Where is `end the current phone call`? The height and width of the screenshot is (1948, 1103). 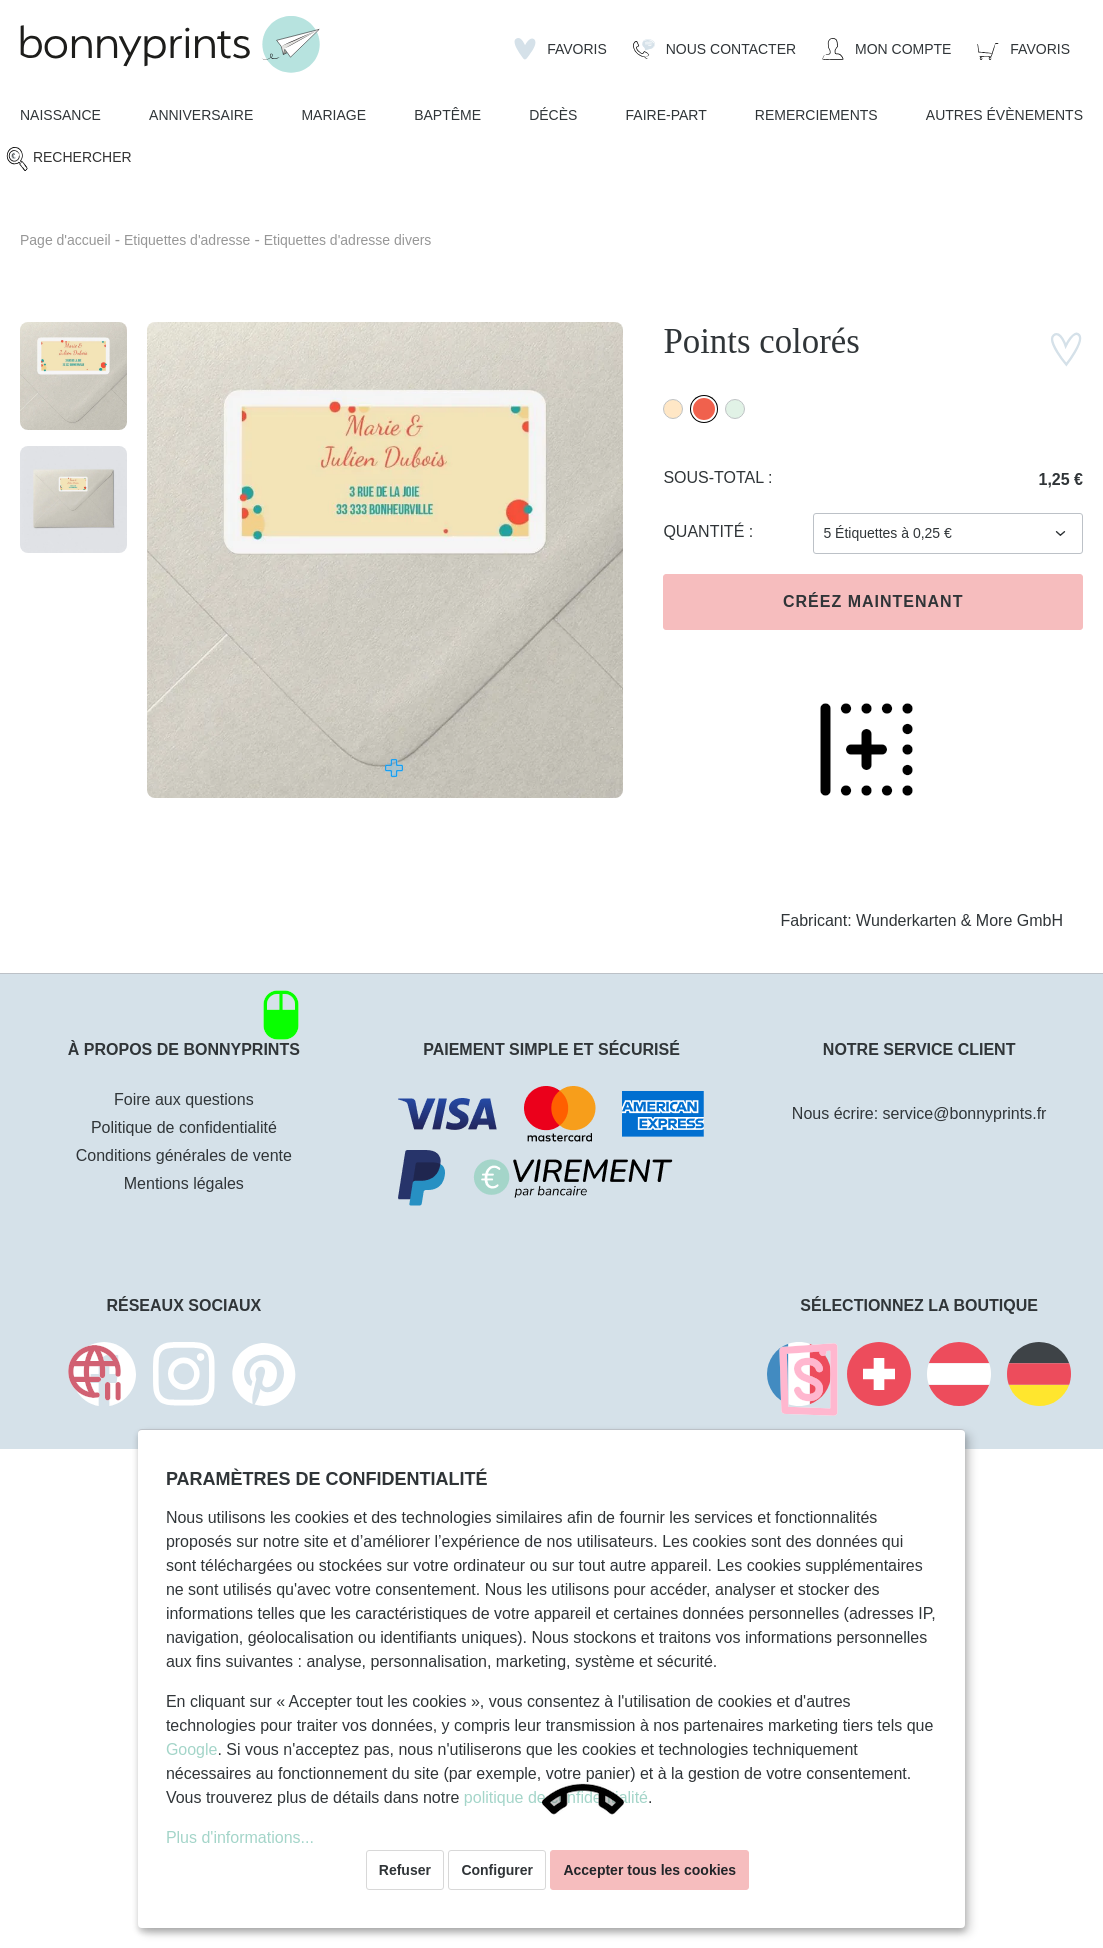
end the current phone call is located at coordinates (583, 1801).